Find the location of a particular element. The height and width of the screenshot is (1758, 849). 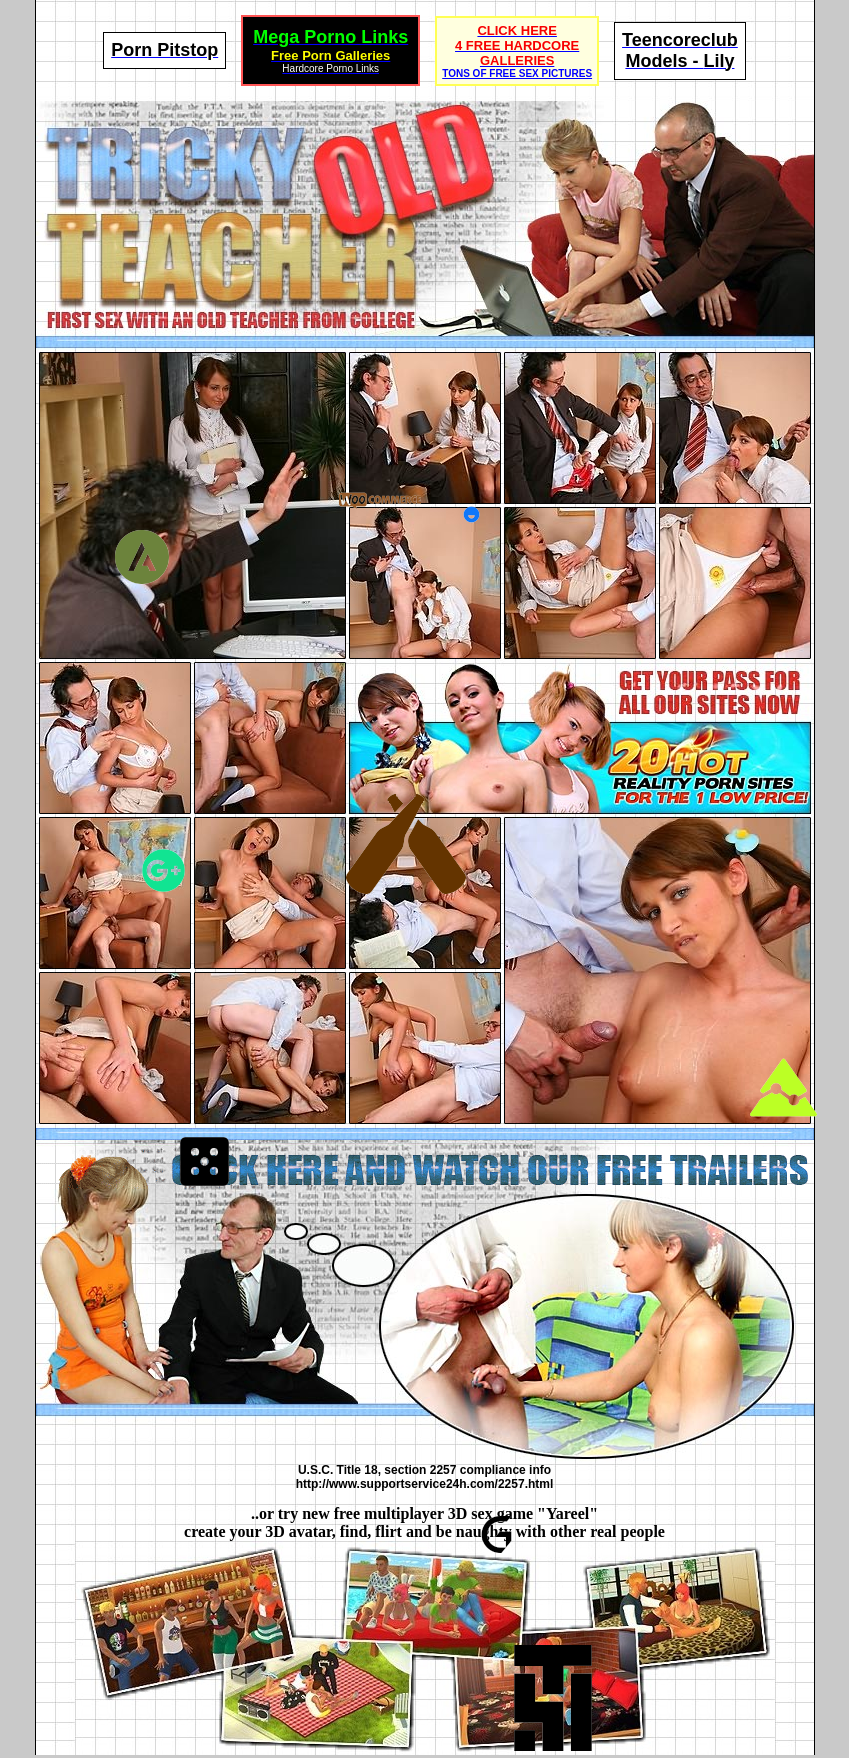

share to Google+ is located at coordinates (163, 870).